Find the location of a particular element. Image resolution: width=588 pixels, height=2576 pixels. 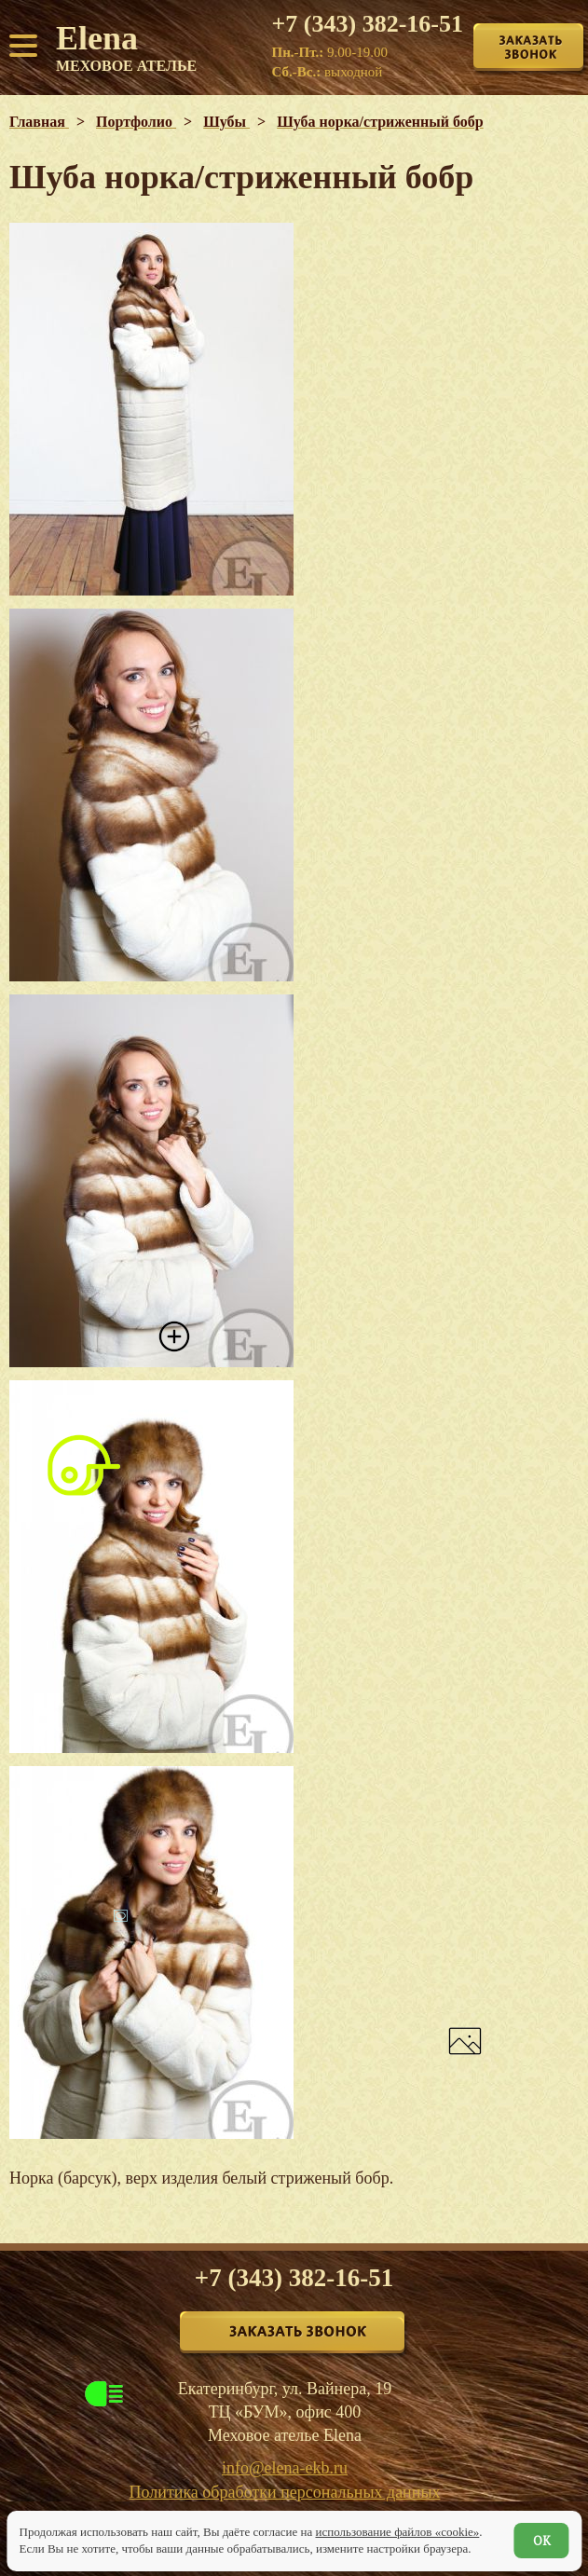

add a new item is located at coordinates (174, 1336).